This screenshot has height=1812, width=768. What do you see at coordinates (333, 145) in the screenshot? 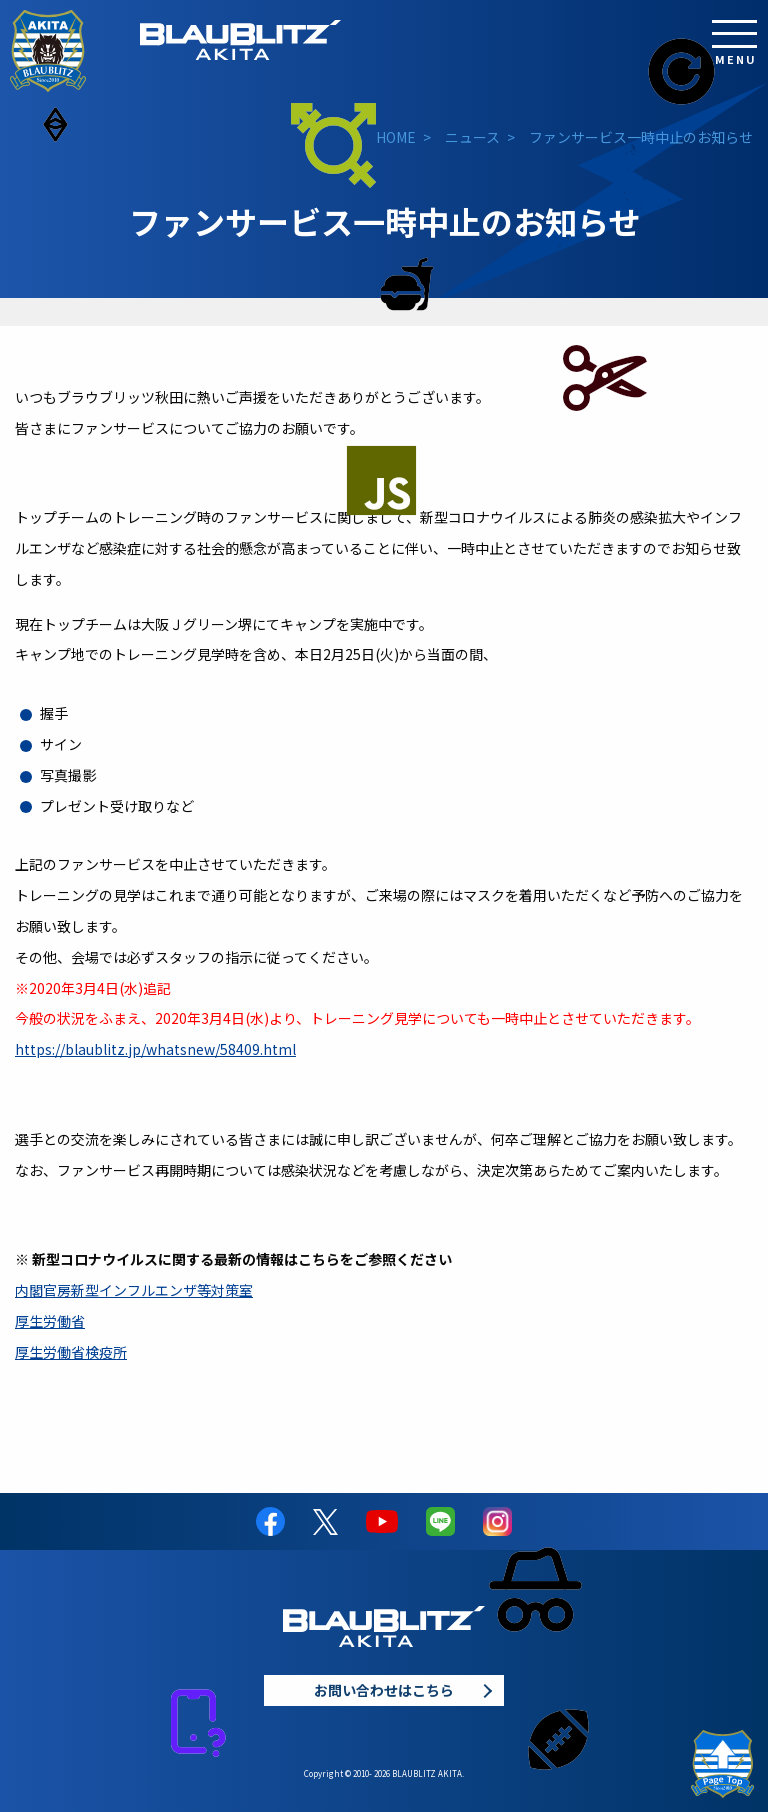
I see `select transgender as gender identity option` at bounding box center [333, 145].